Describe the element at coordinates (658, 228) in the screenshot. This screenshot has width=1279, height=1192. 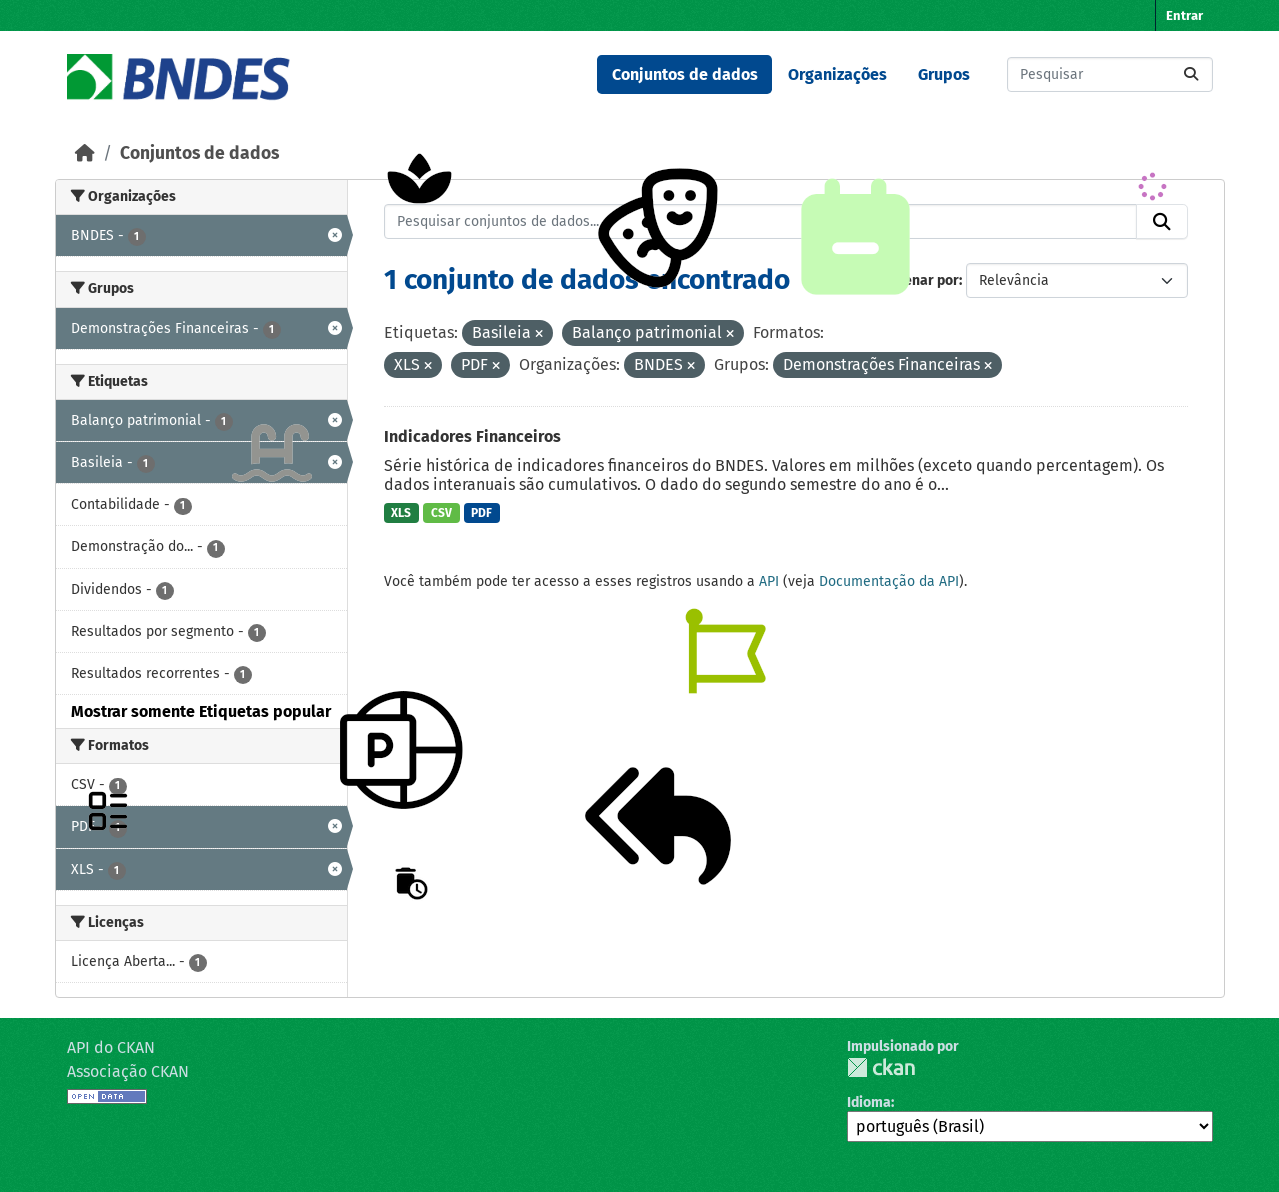
I see `access theater or entertainment content` at that location.